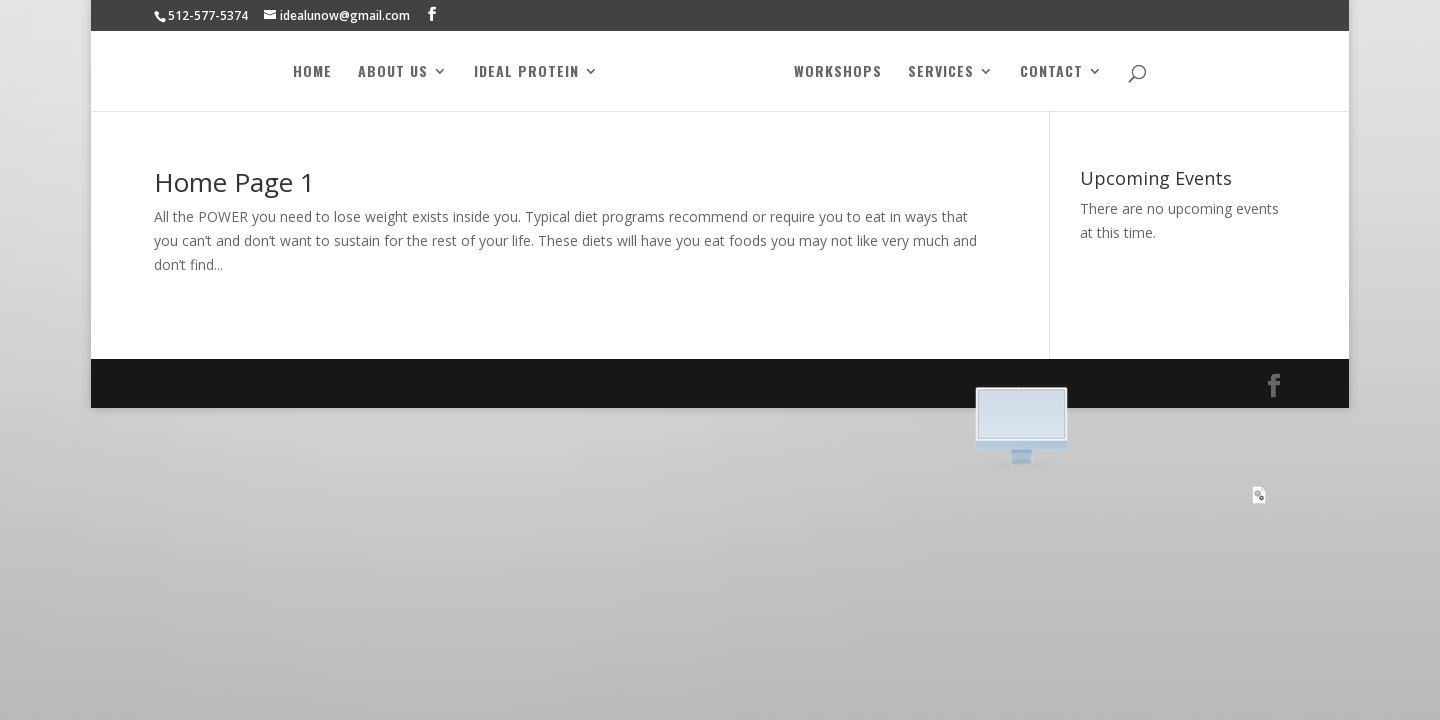 Image resolution: width=1440 pixels, height=720 pixels. Describe the element at coordinates (1259, 495) in the screenshot. I see `open configuration file settings` at that location.